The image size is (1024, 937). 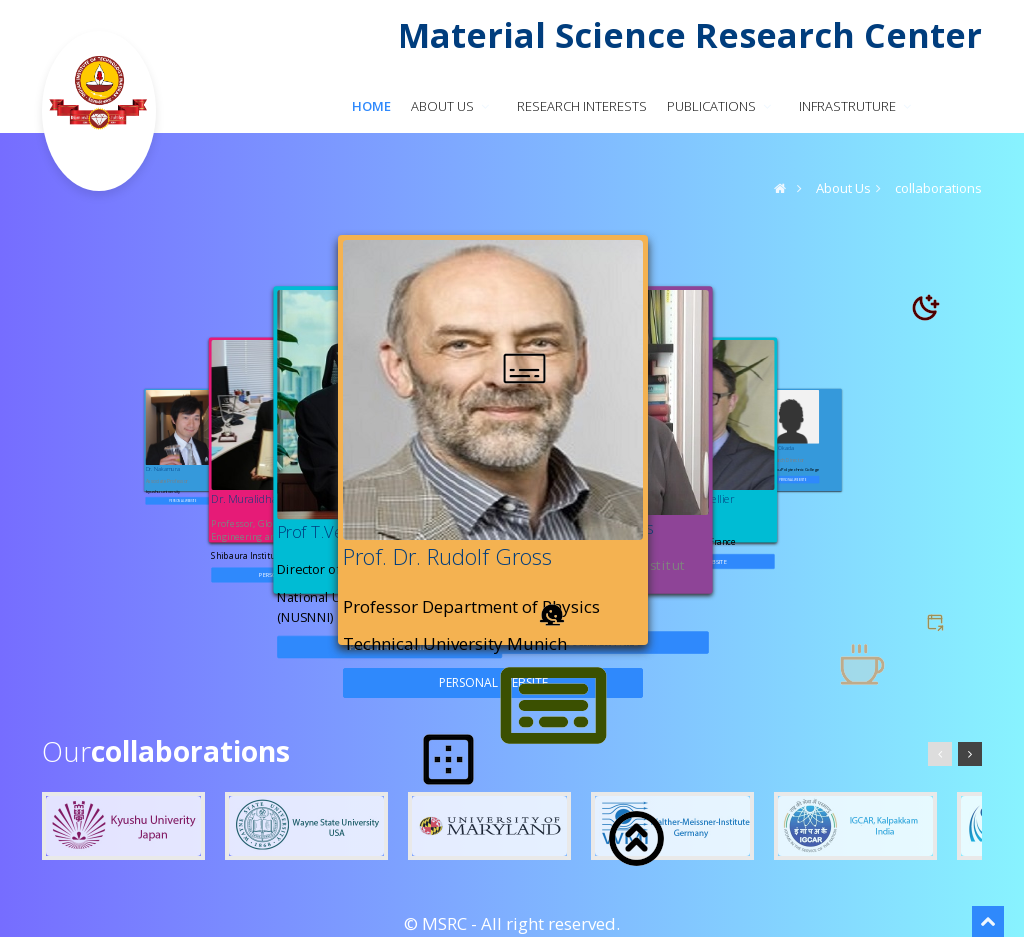 I want to click on apply outer border to selected cells, so click(x=448, y=759).